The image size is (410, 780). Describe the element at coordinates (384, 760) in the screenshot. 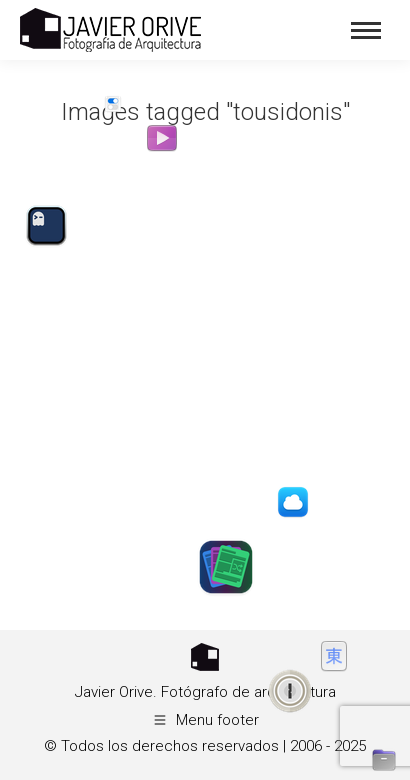

I see `open the file manager` at that location.